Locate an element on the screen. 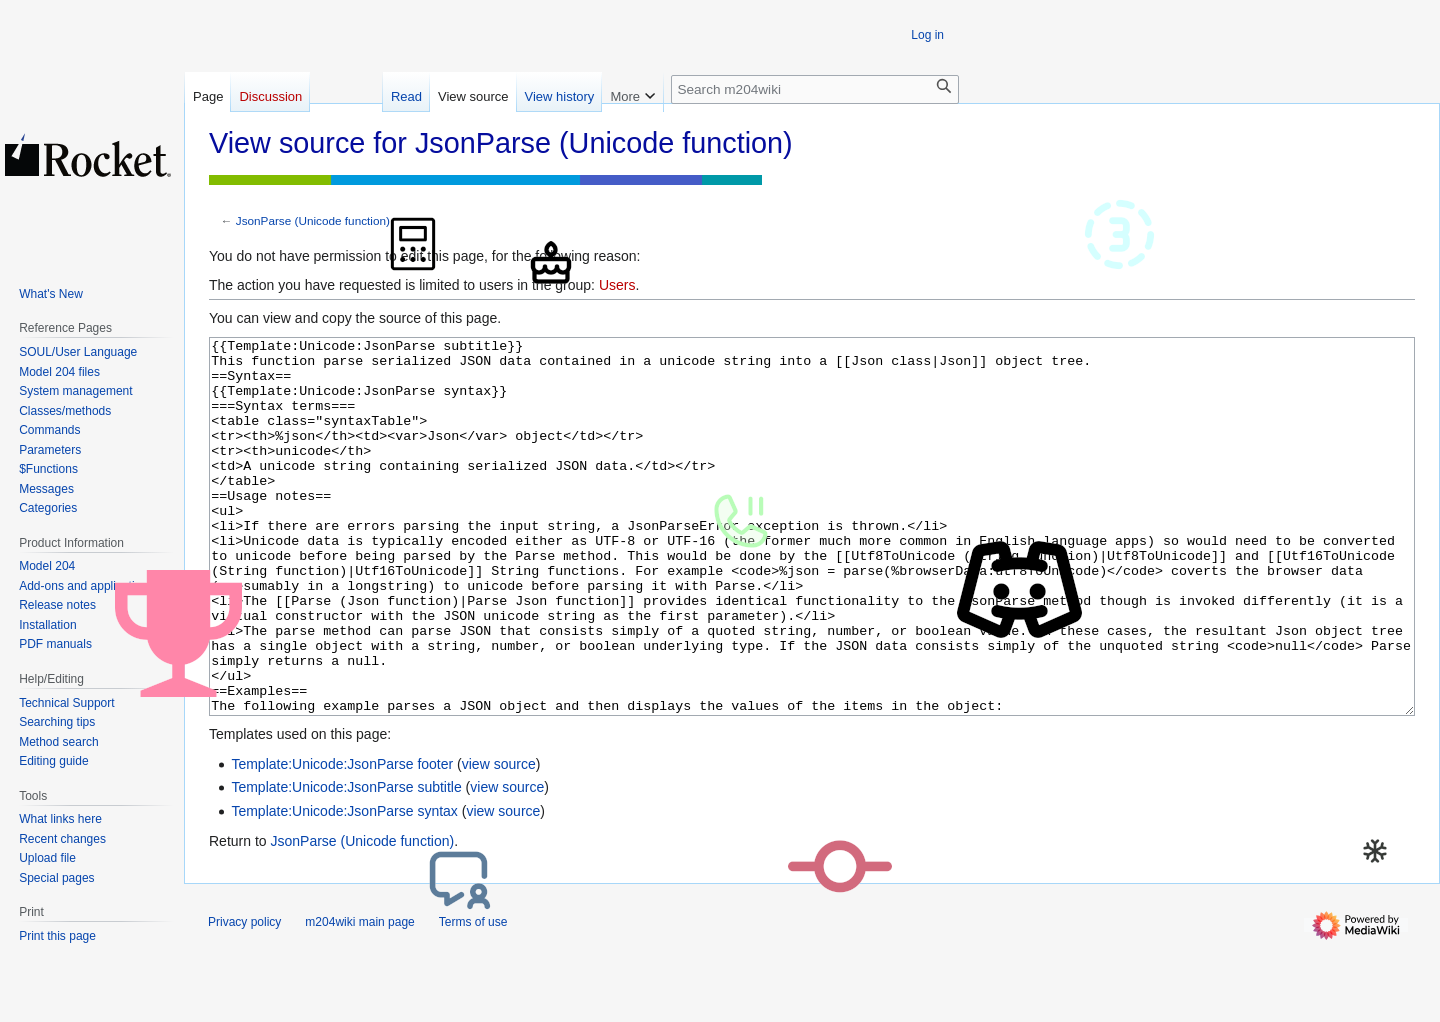  step 3 of a multi-step process is located at coordinates (1119, 234).